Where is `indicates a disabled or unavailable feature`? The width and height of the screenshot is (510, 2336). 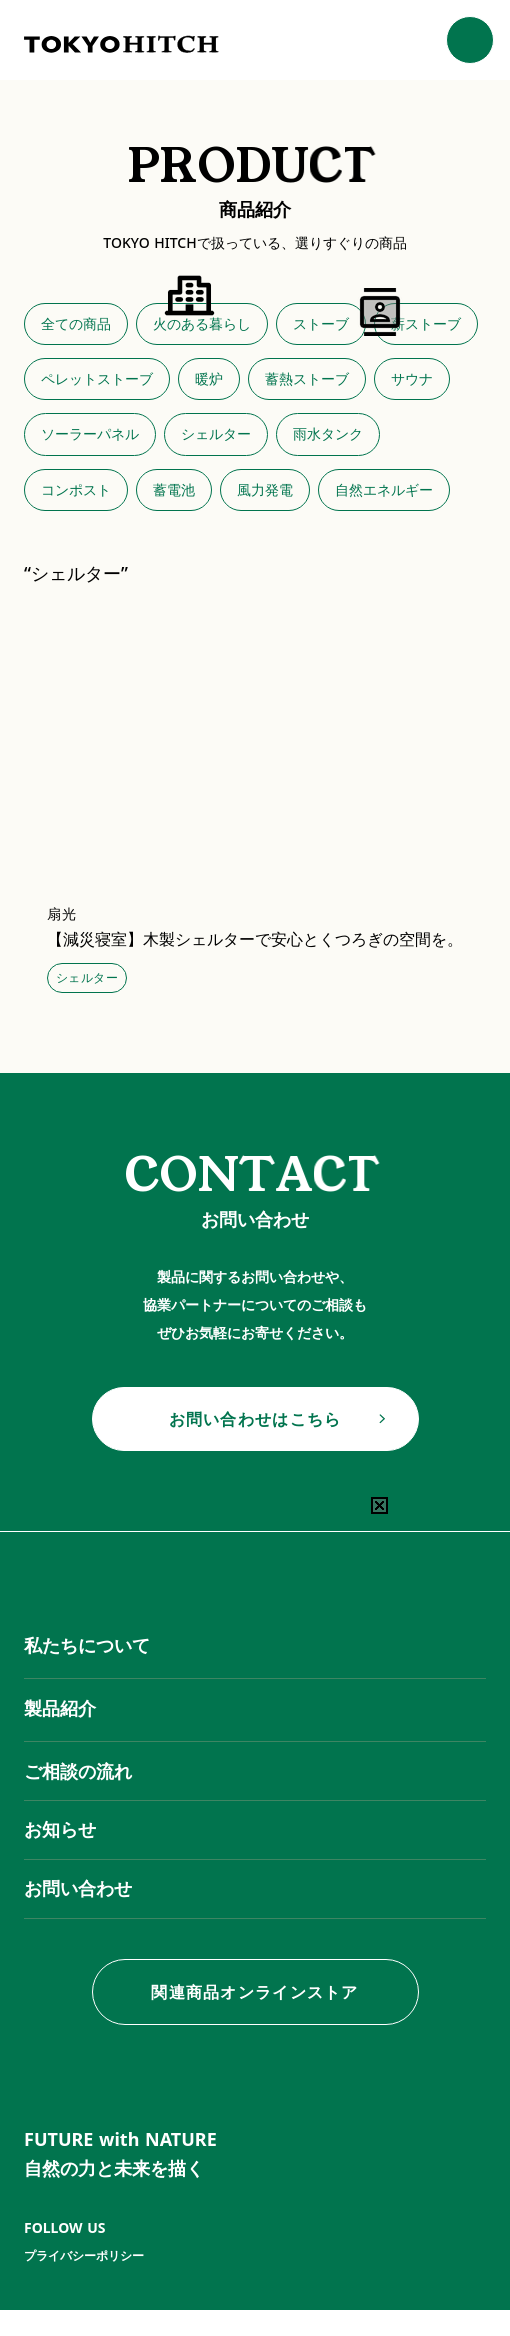
indicates a disabled or unavailable feature is located at coordinates (379, 1505).